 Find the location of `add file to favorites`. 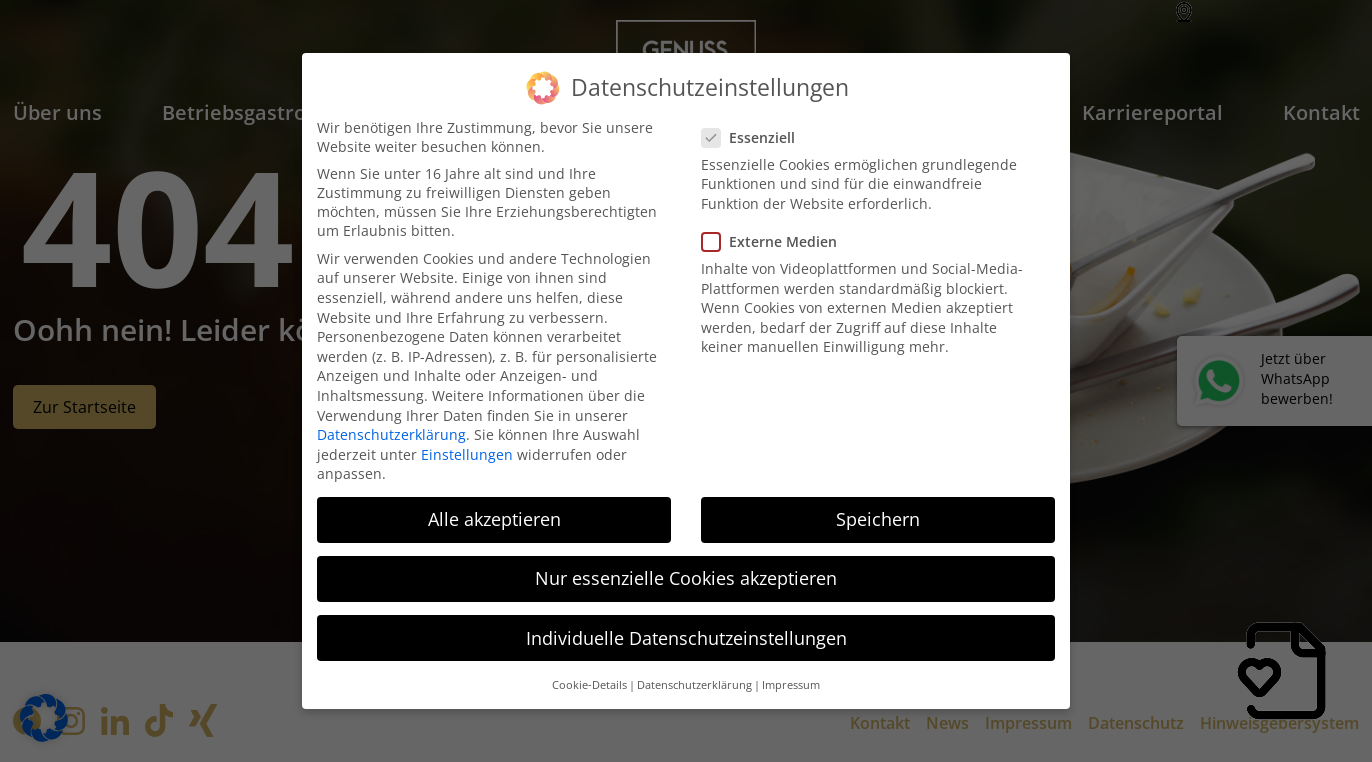

add file to favorites is located at coordinates (1286, 671).